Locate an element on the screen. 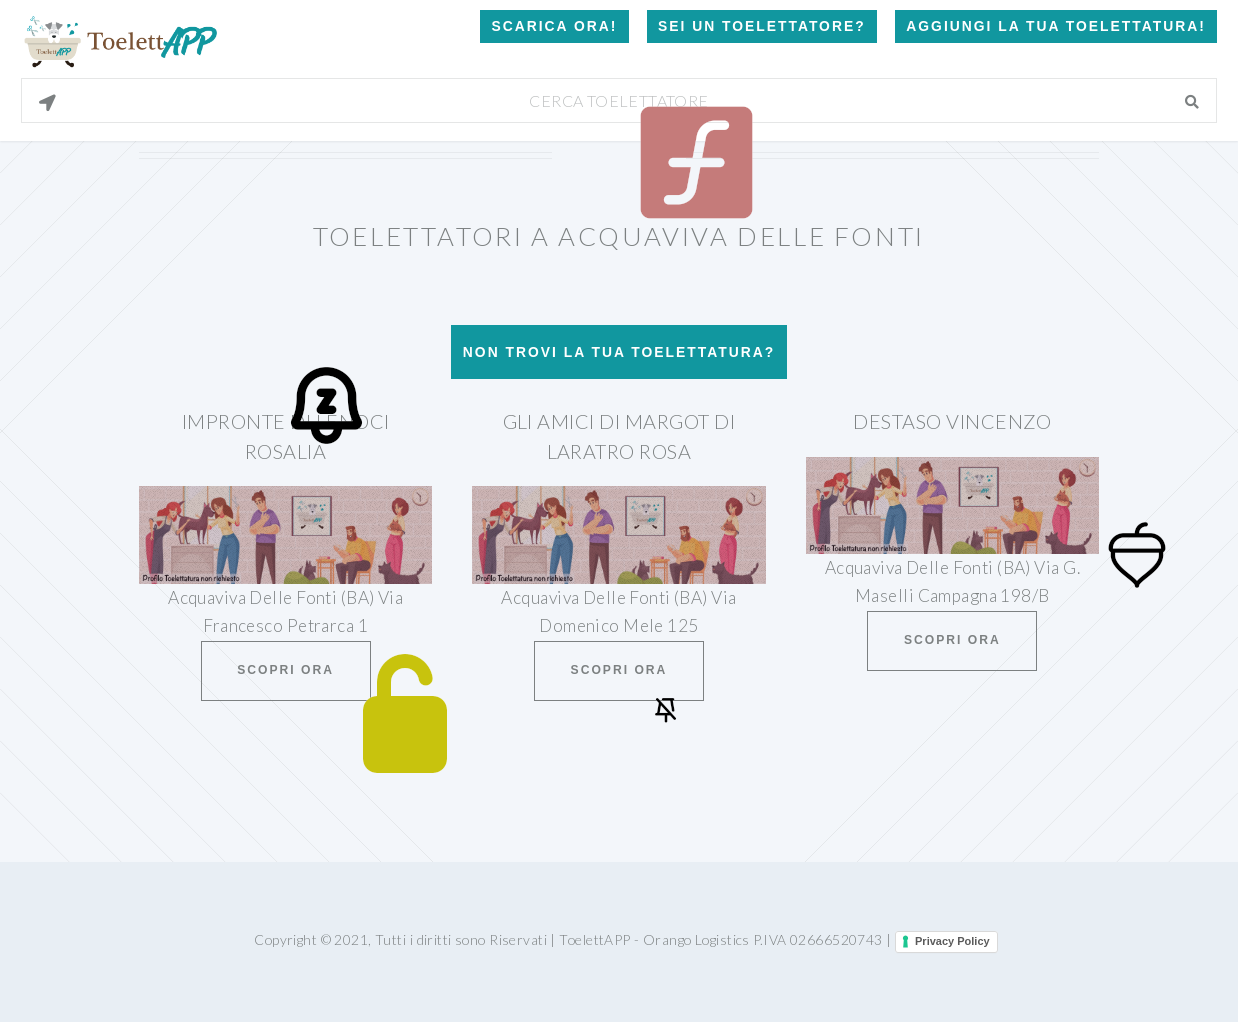 This screenshot has width=1238, height=1022. unlock this item or feature is located at coordinates (405, 717).